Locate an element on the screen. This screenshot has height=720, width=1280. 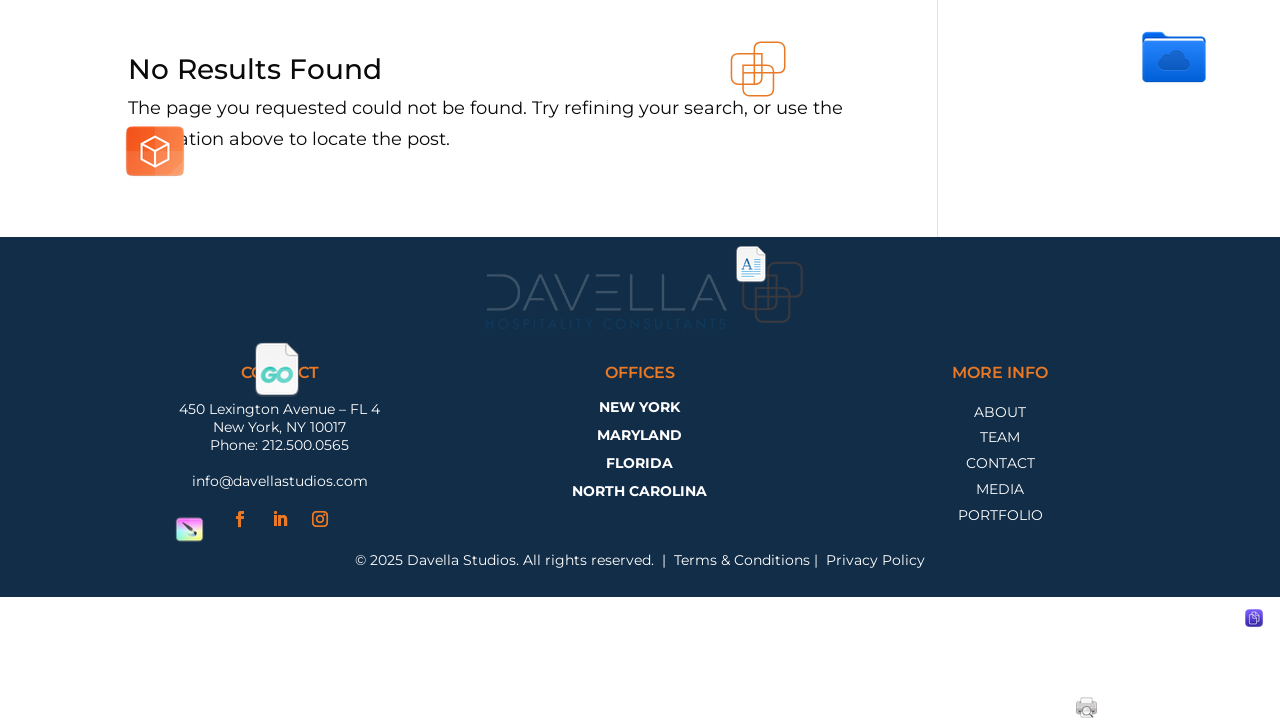
preview document before printing is located at coordinates (1086, 707).